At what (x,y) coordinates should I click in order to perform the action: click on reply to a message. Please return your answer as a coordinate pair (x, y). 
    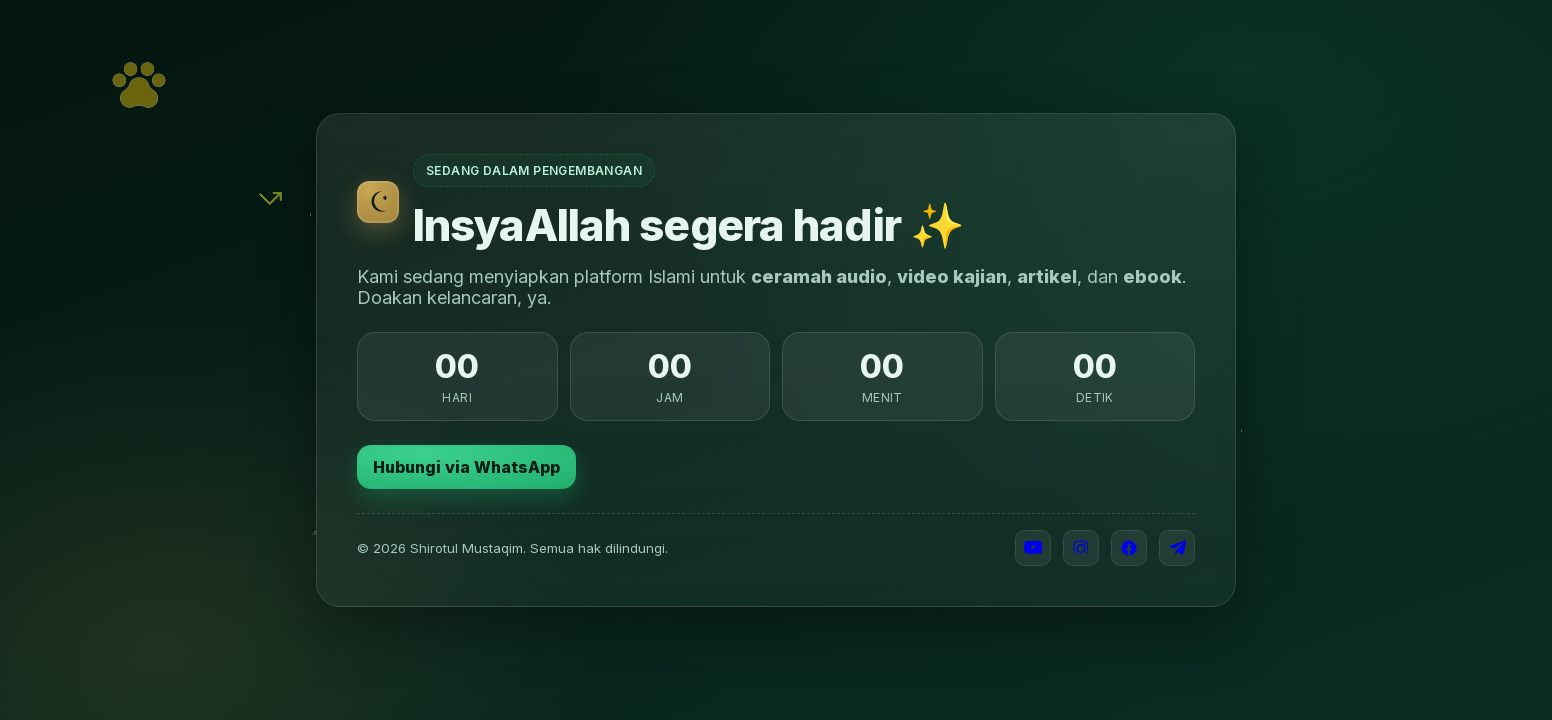
    Looking at the image, I should click on (270, 197).